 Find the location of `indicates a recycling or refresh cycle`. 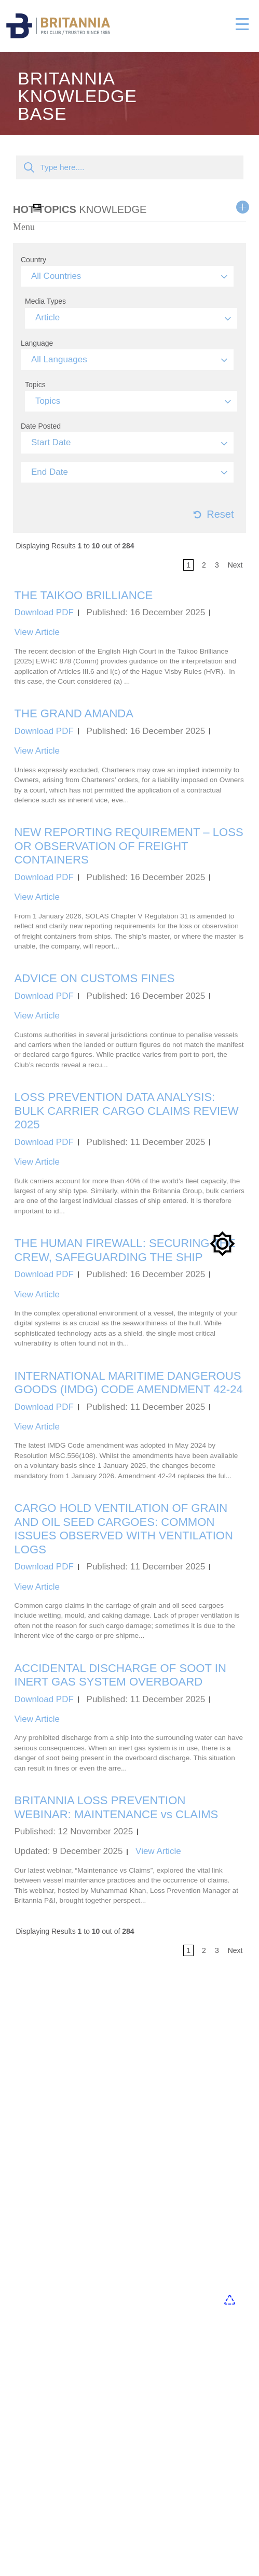

indicates a recycling or refresh cycle is located at coordinates (229, 2300).